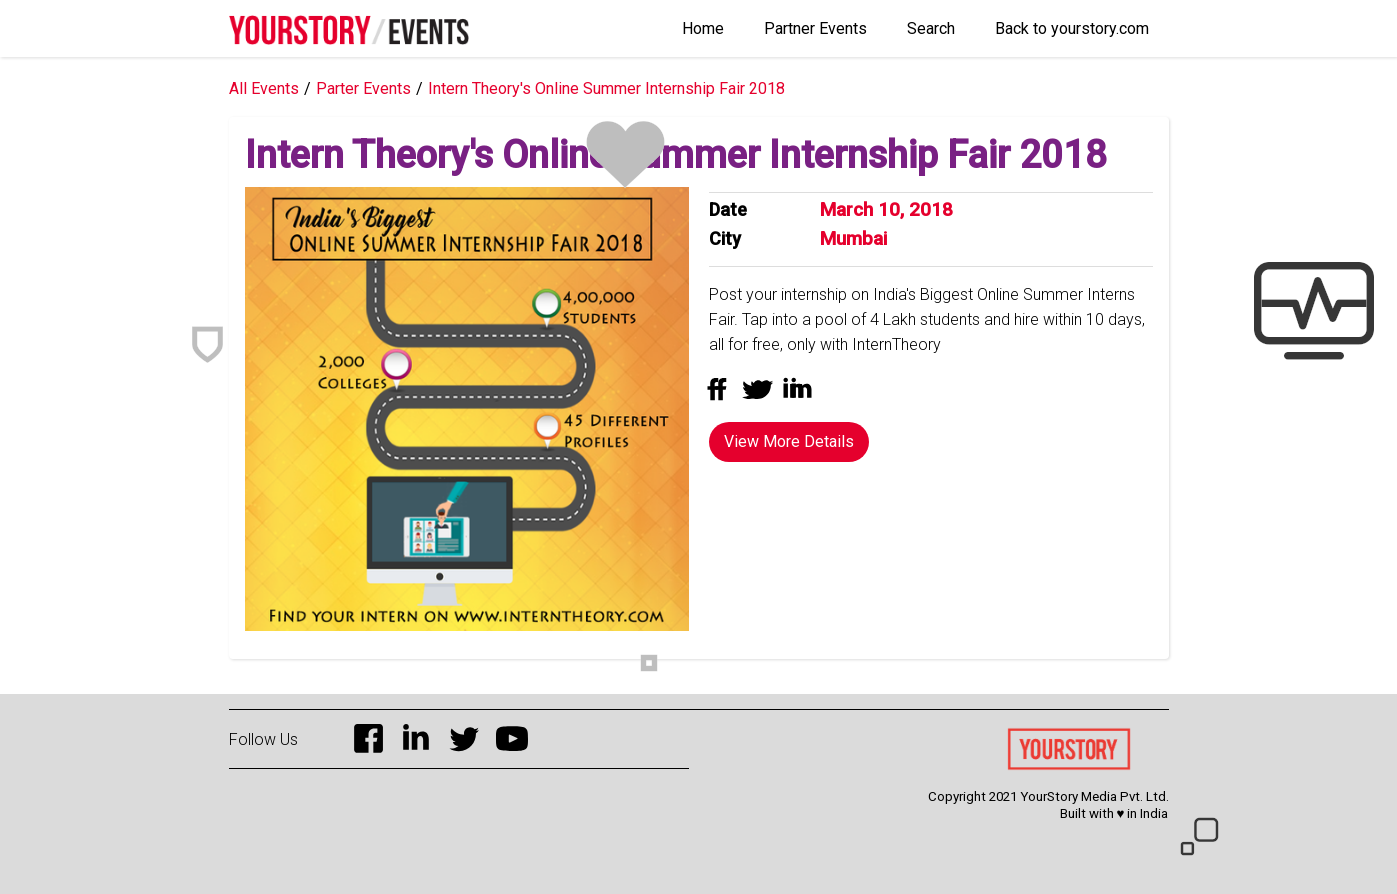 This screenshot has height=894, width=1397. What do you see at coordinates (1199, 836) in the screenshot?
I see `access connected or mounted external drives` at bounding box center [1199, 836].